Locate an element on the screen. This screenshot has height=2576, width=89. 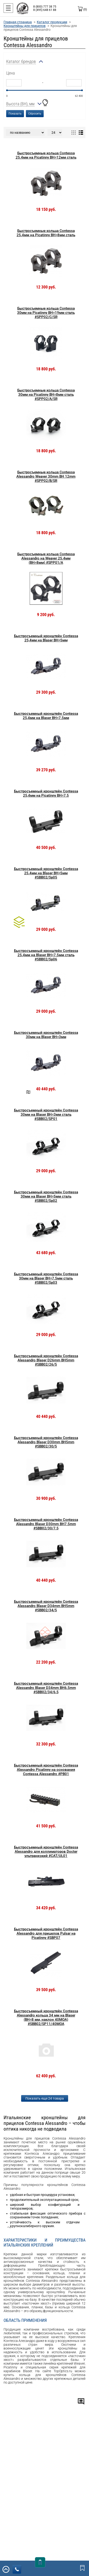
pix instant payment system logo is located at coordinates (45, 1632).